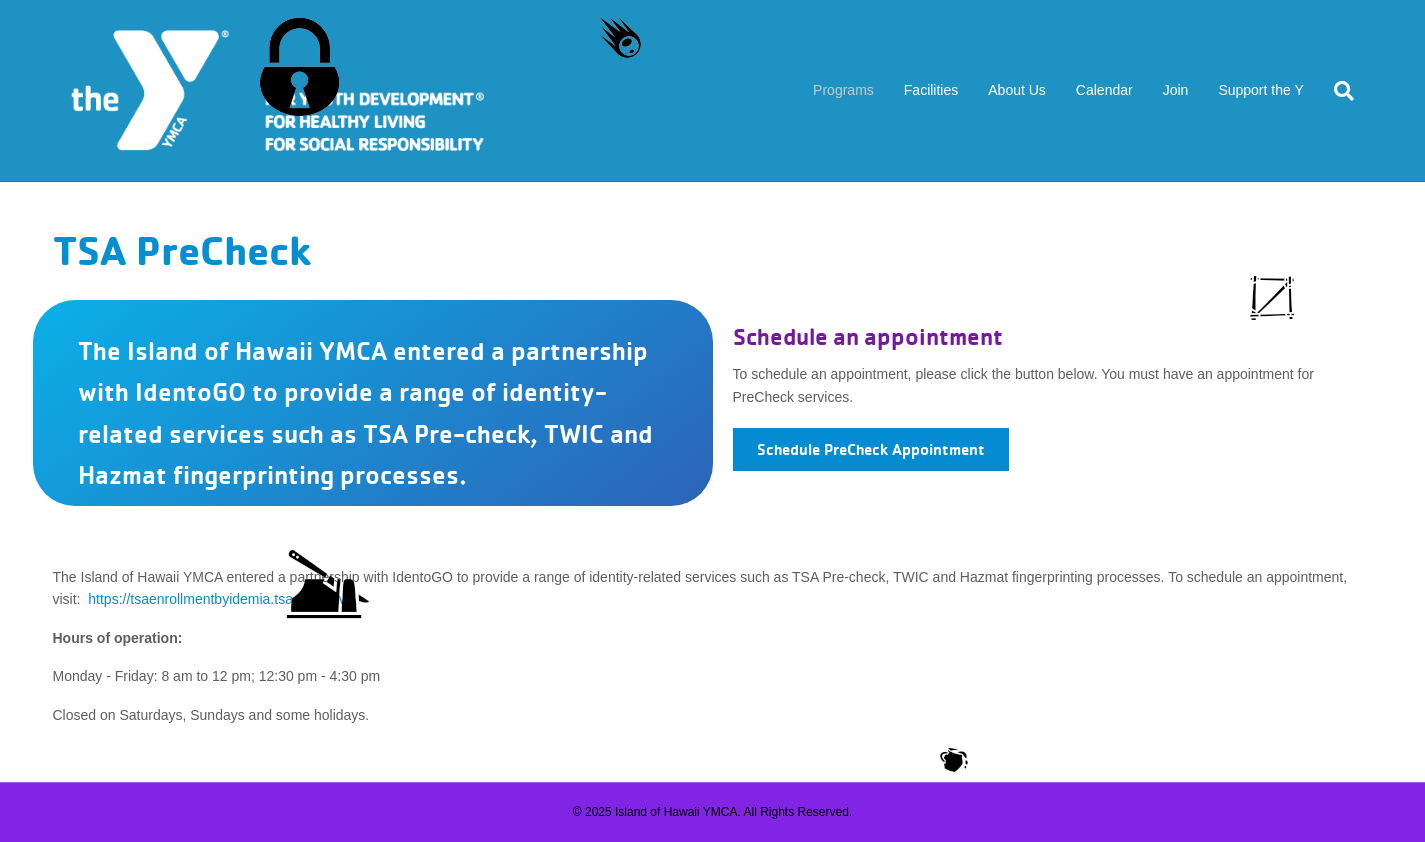 The image size is (1425, 842). What do you see at coordinates (300, 67) in the screenshot?
I see `lock or secure this item` at bounding box center [300, 67].